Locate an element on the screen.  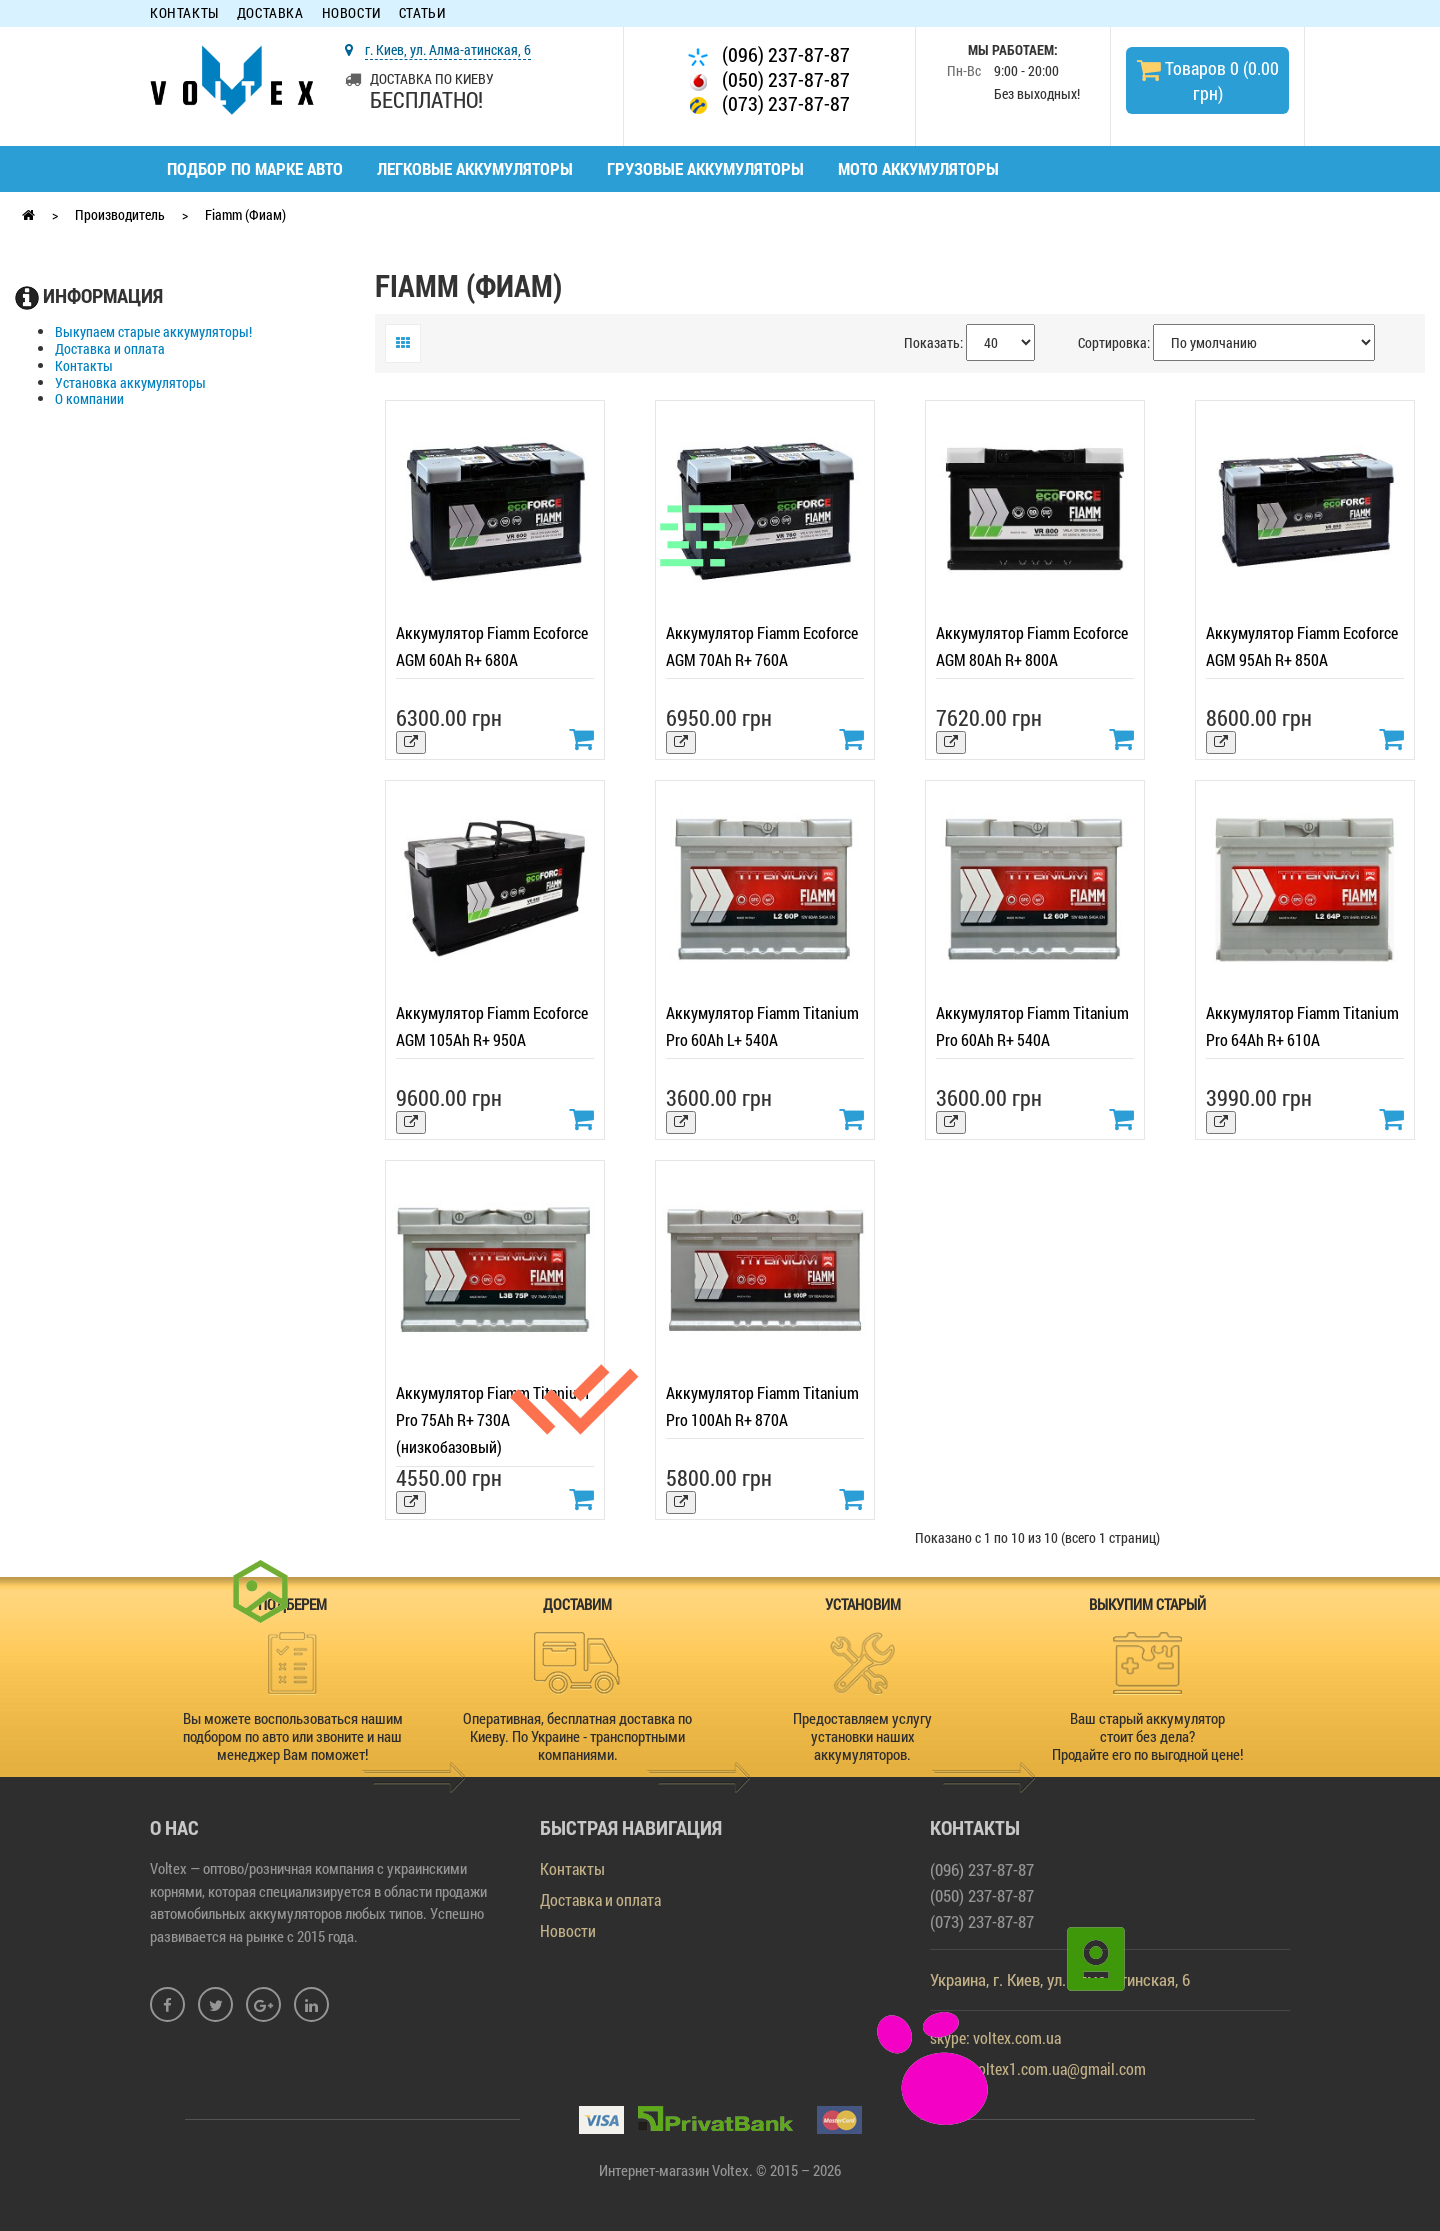
open Logseq knowledge management app is located at coordinates (932, 2068).